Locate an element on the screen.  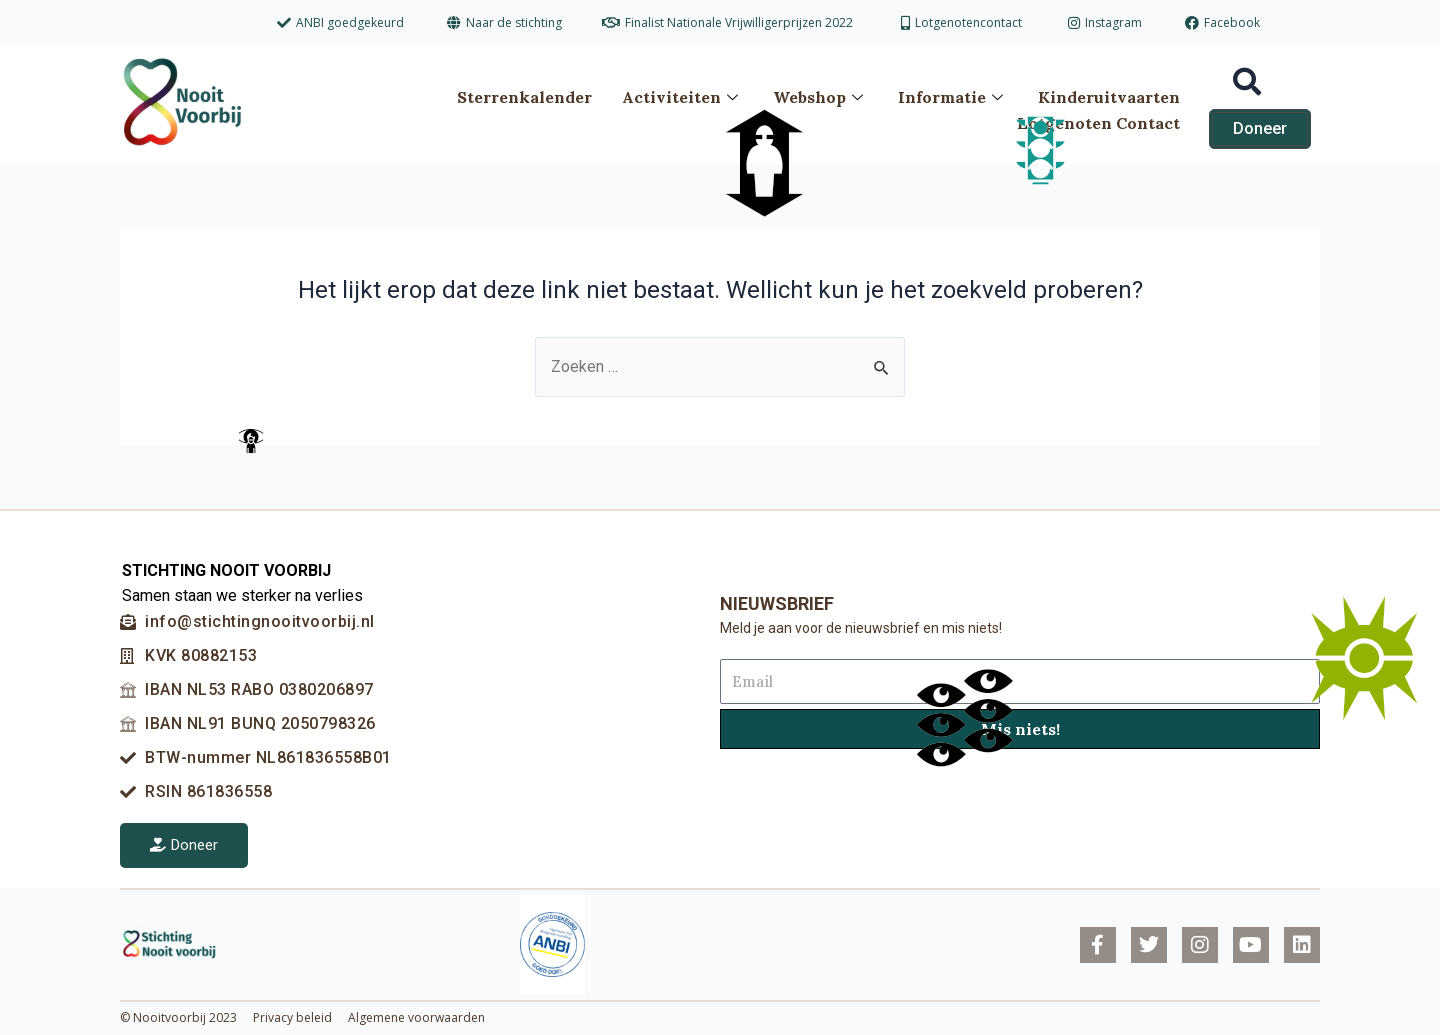
indicates a stopped or halted state is located at coordinates (1040, 150).